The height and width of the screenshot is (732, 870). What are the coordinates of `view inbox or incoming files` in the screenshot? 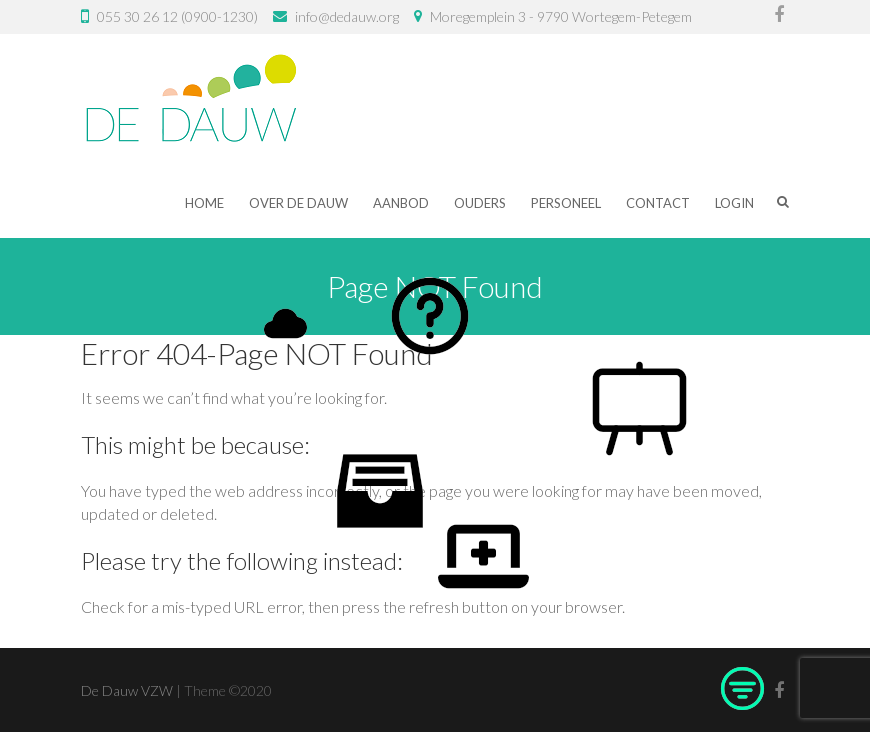 It's located at (380, 491).